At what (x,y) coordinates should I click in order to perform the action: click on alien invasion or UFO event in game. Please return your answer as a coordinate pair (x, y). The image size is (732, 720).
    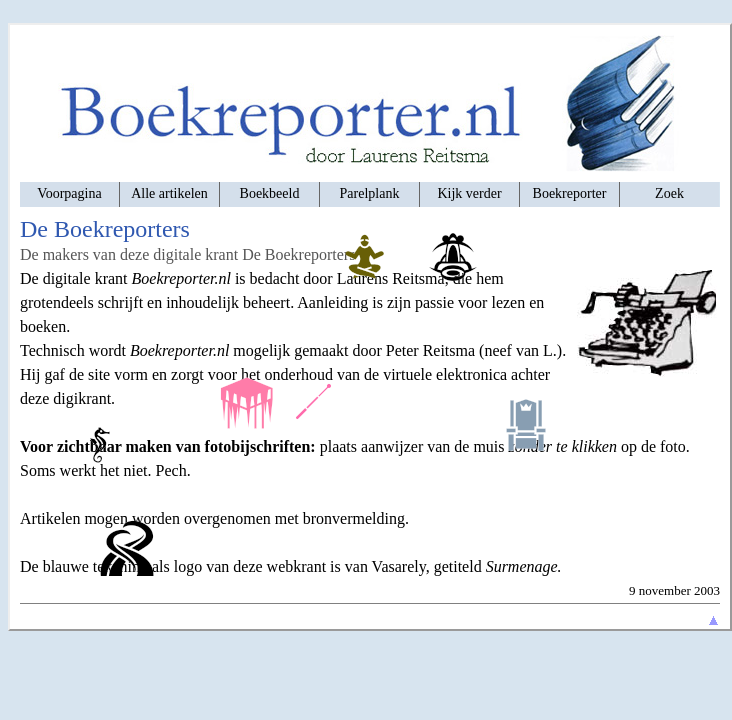
    Looking at the image, I should click on (453, 257).